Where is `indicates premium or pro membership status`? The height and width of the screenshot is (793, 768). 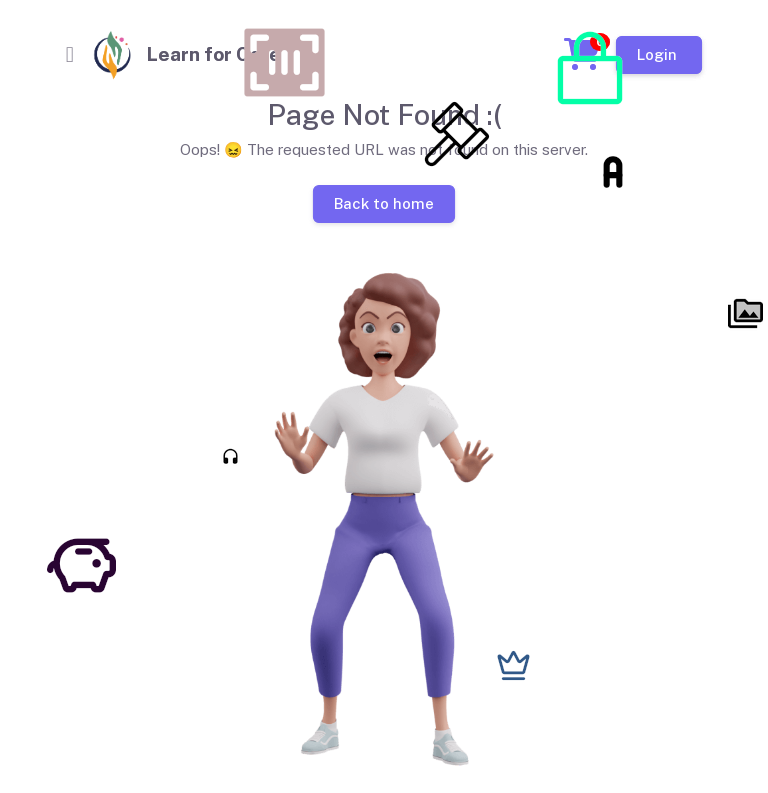
indicates premium or pro membership status is located at coordinates (513, 665).